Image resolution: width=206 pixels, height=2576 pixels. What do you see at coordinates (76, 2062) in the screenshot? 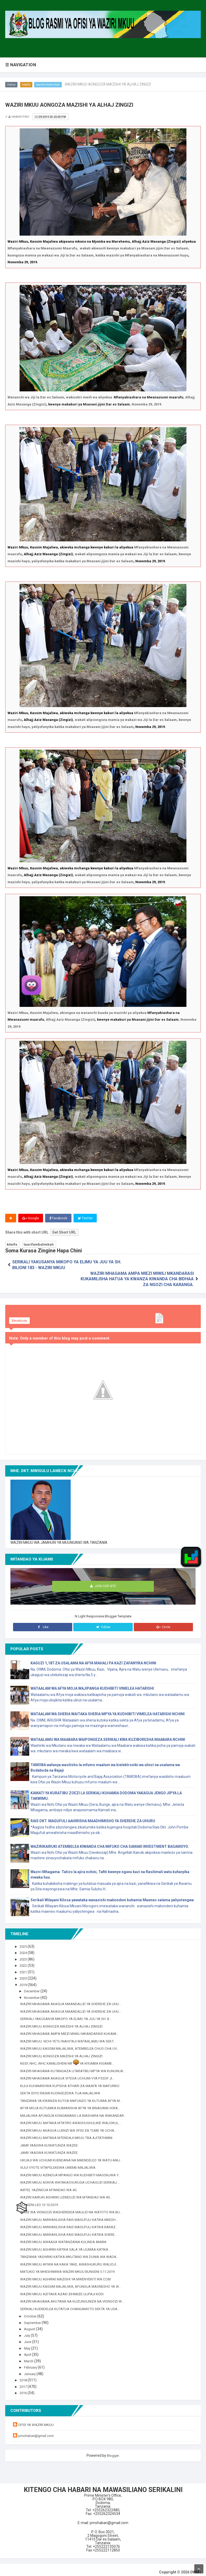
I see `open bruno API client` at bounding box center [76, 2062].